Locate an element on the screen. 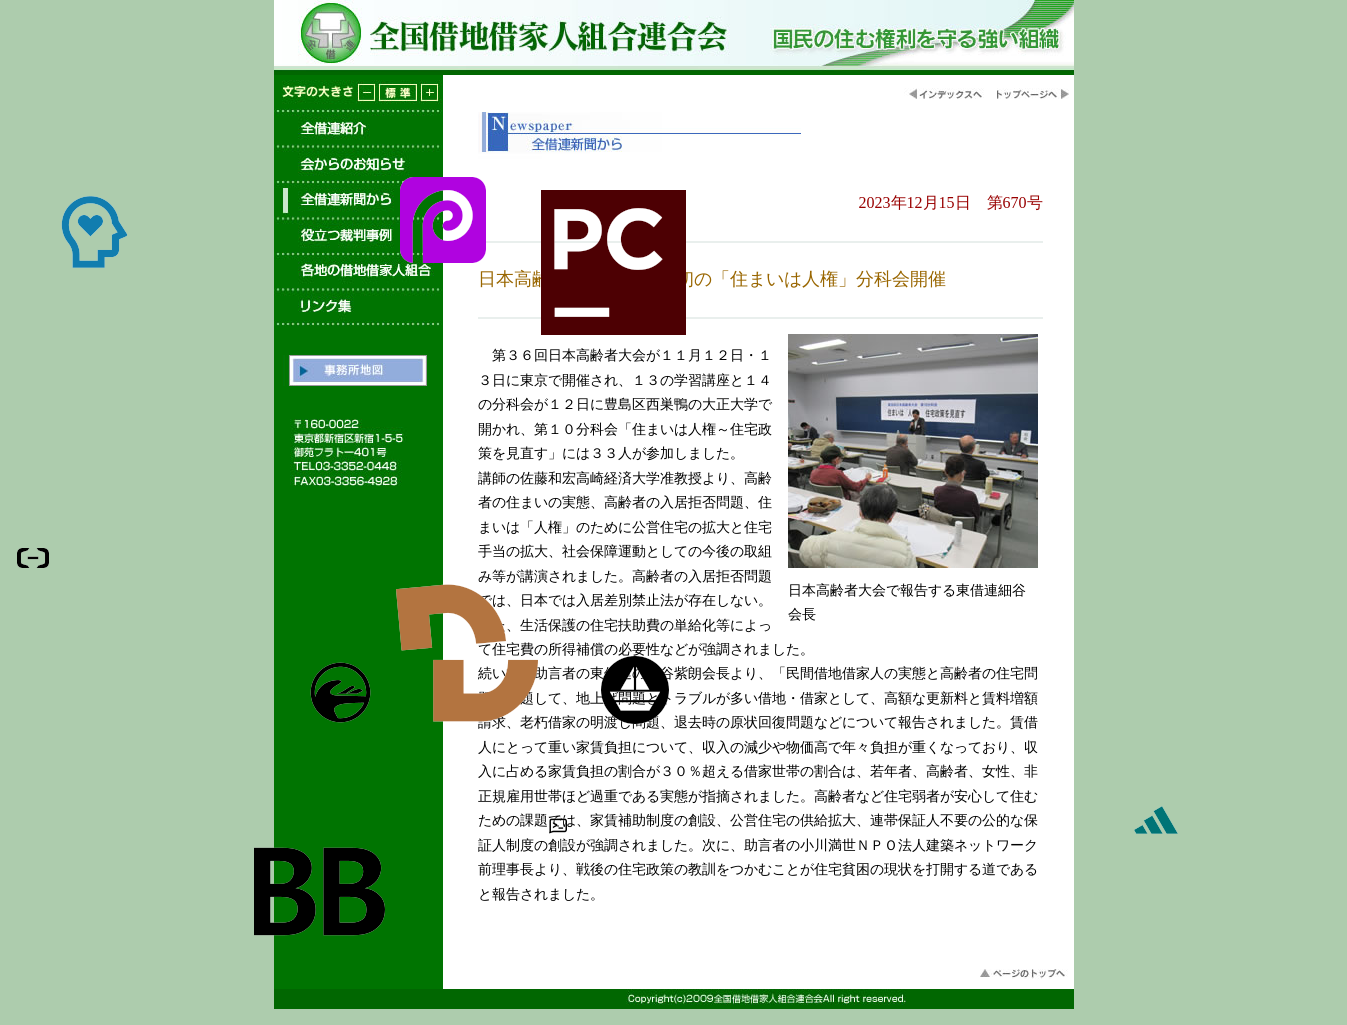 The width and height of the screenshot is (1347, 1025). open Decap CMS dashboard is located at coordinates (467, 653).